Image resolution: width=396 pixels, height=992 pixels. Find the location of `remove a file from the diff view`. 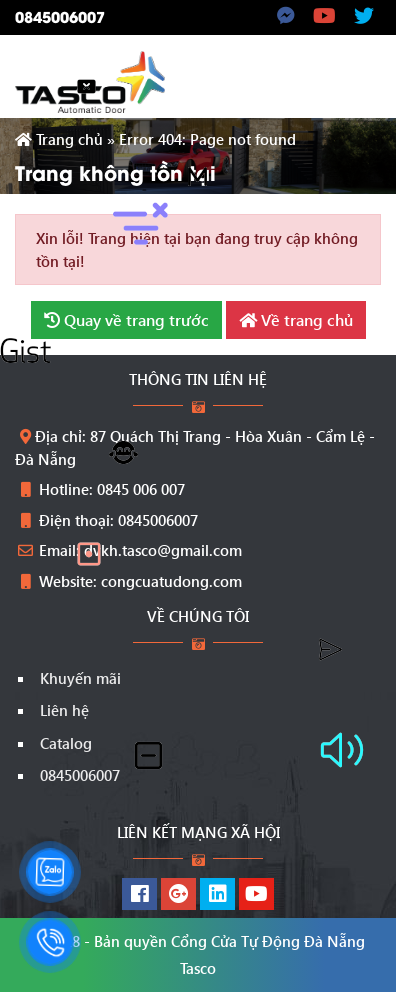

remove a file from the diff view is located at coordinates (148, 755).